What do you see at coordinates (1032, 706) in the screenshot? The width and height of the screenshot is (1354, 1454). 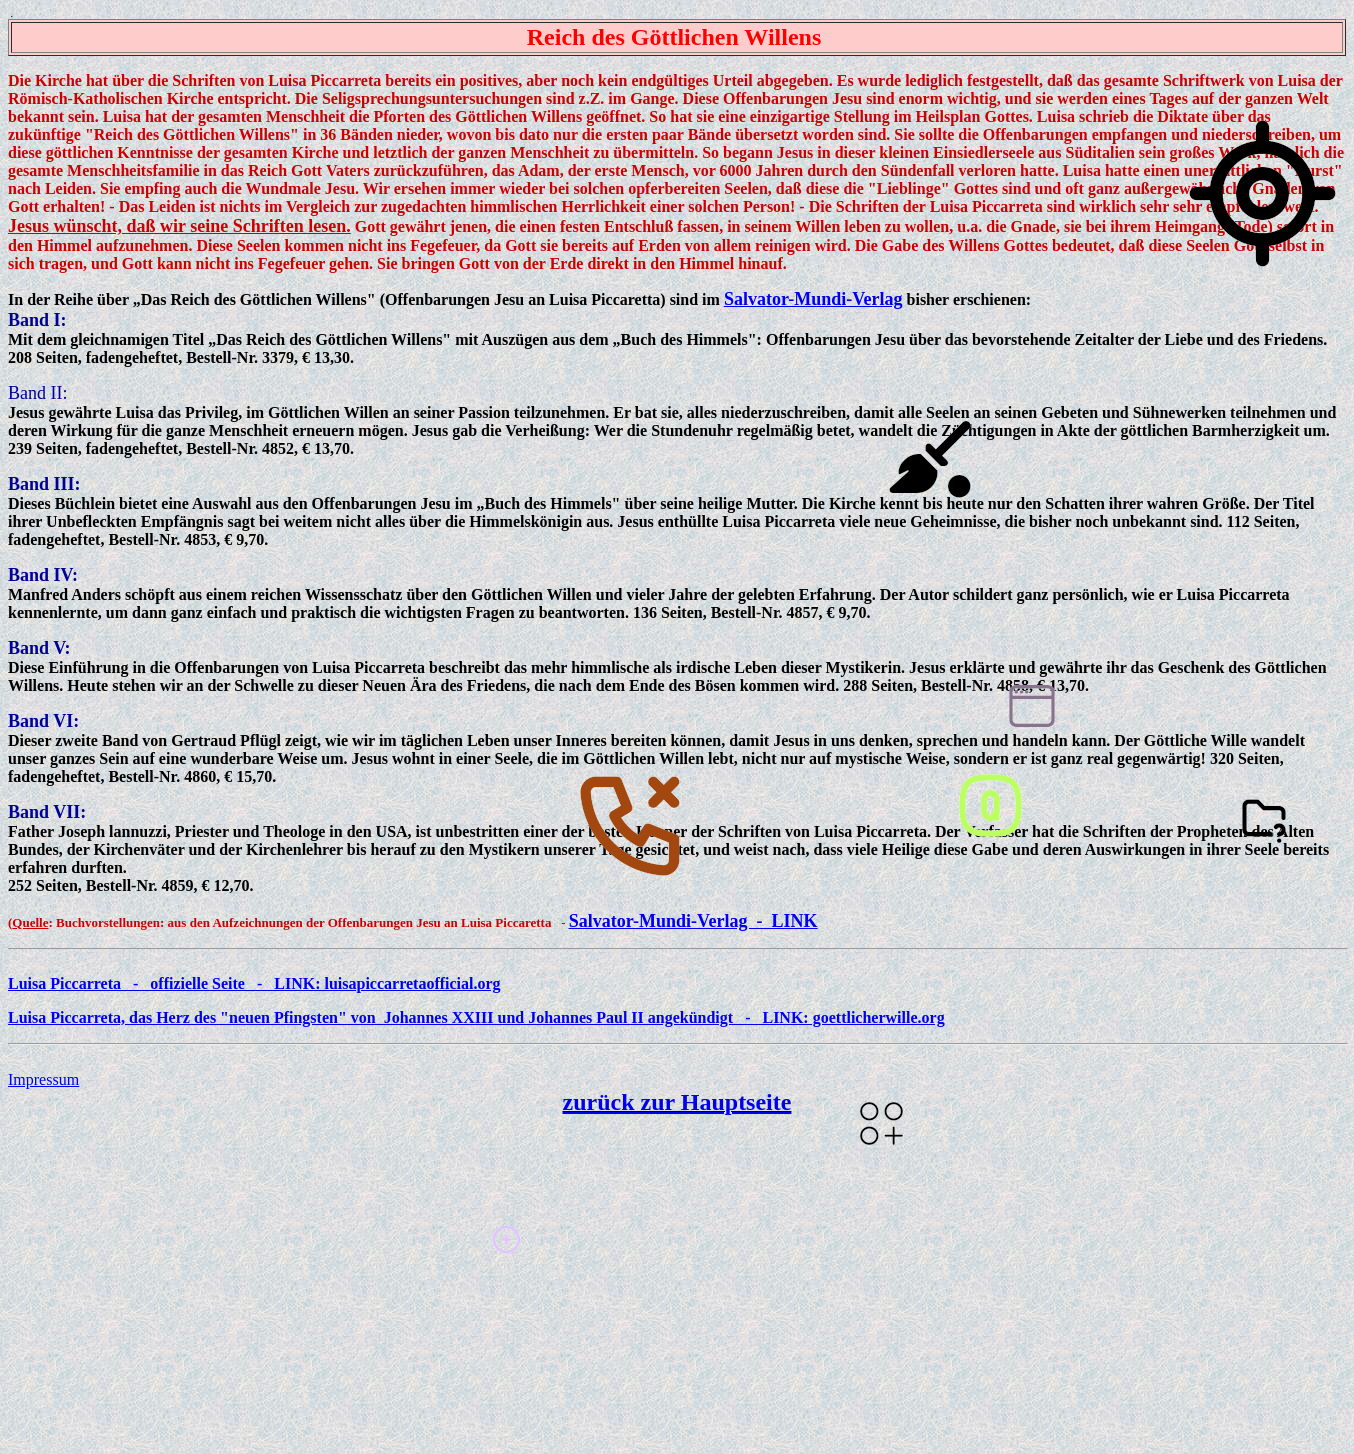 I see `open a new browser window` at bounding box center [1032, 706].